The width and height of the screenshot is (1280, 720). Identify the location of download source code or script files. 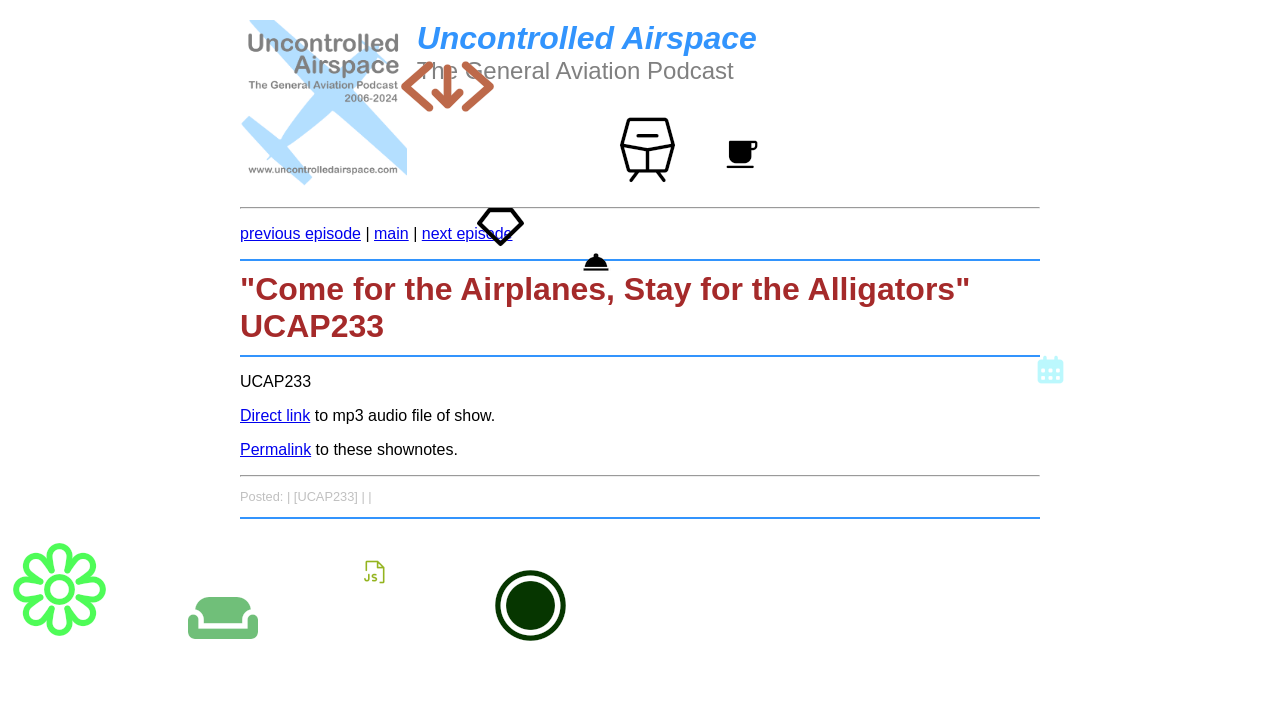
(447, 86).